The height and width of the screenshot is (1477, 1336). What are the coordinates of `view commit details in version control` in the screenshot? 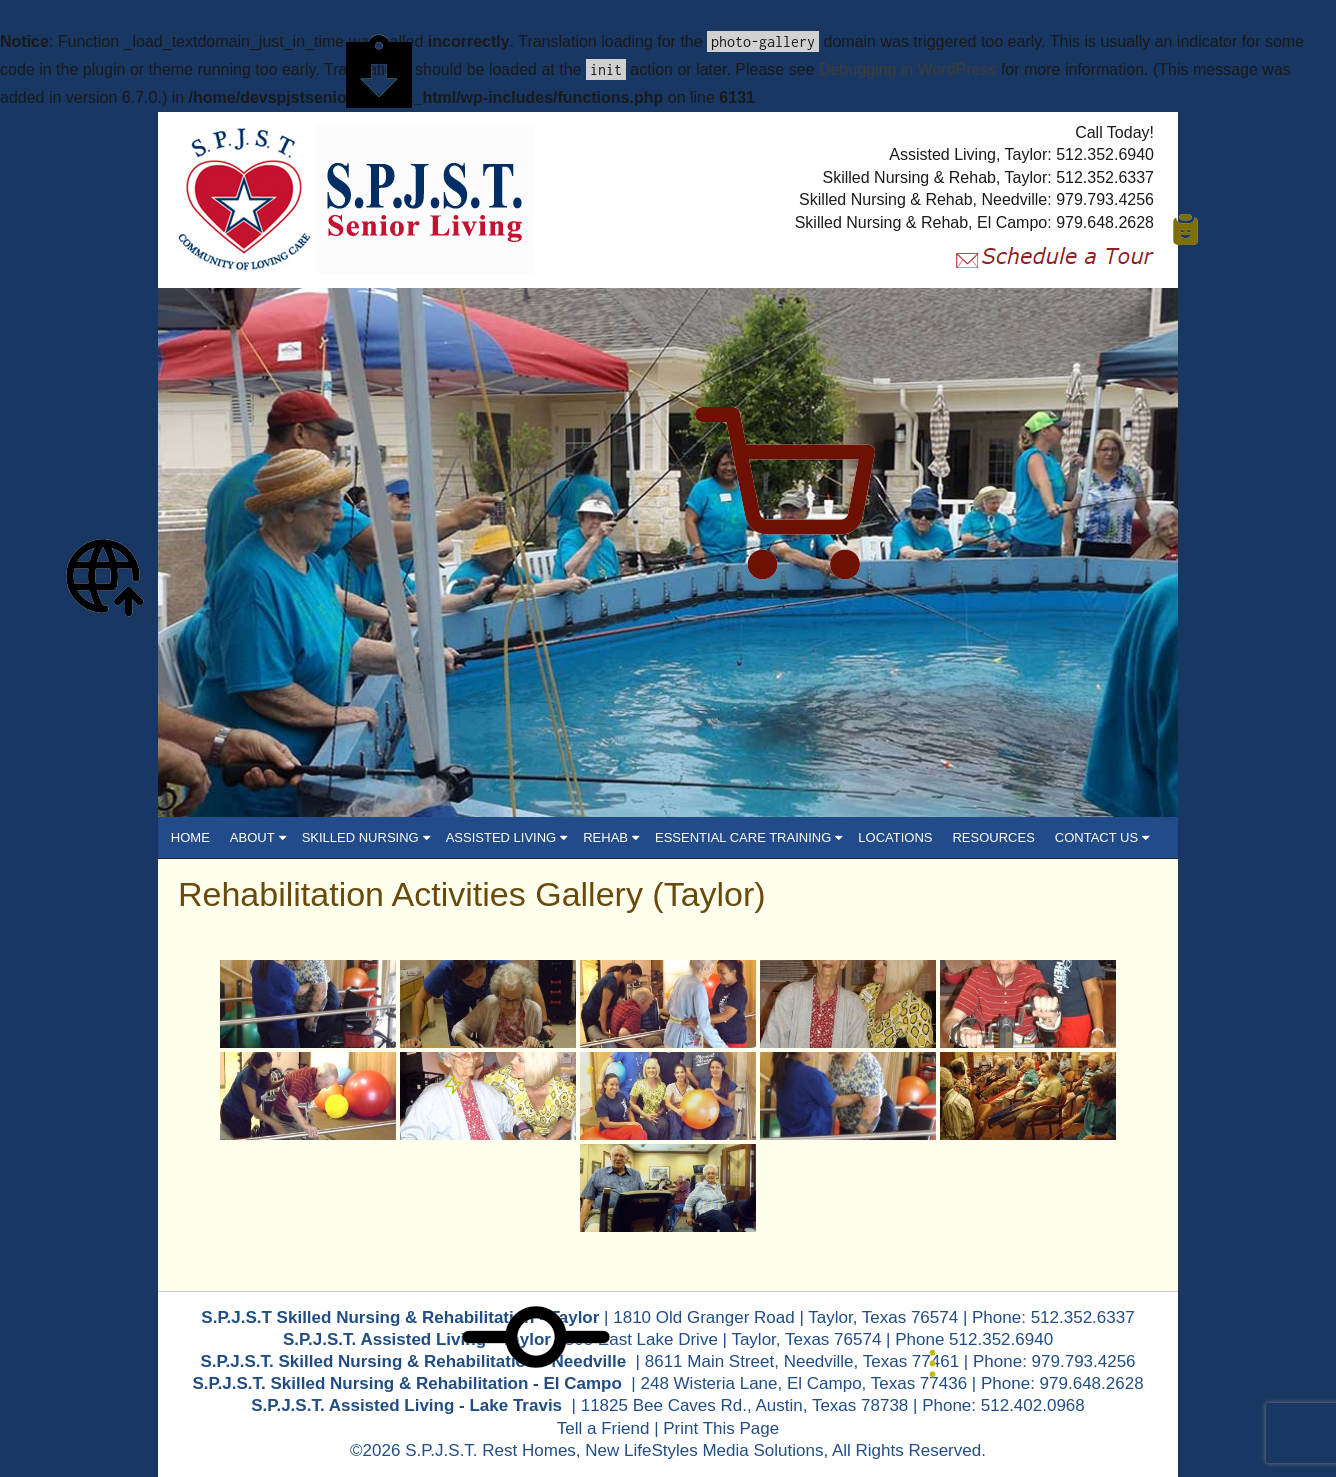 It's located at (536, 1337).